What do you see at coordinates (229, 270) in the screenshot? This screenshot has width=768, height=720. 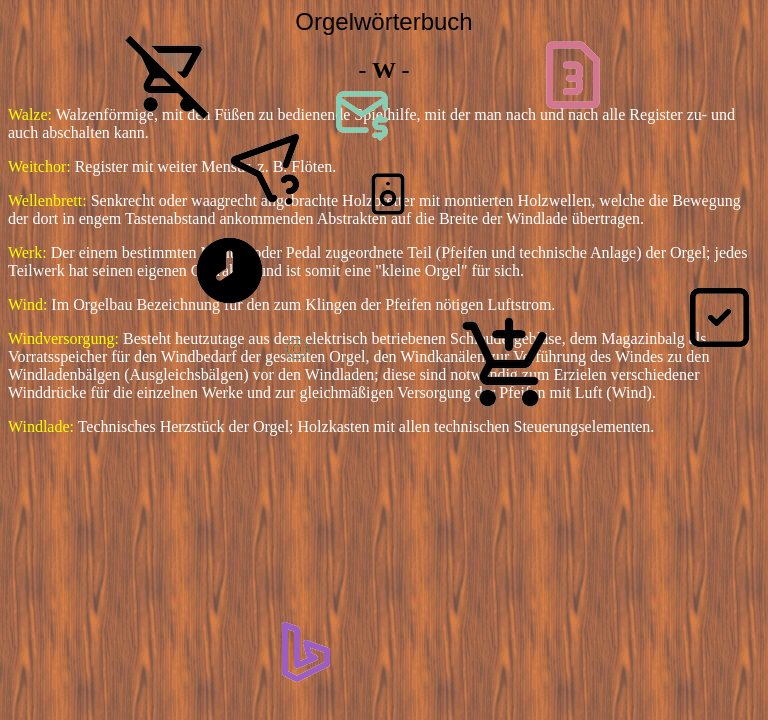 I see `indicates the current time or timestamp` at bounding box center [229, 270].